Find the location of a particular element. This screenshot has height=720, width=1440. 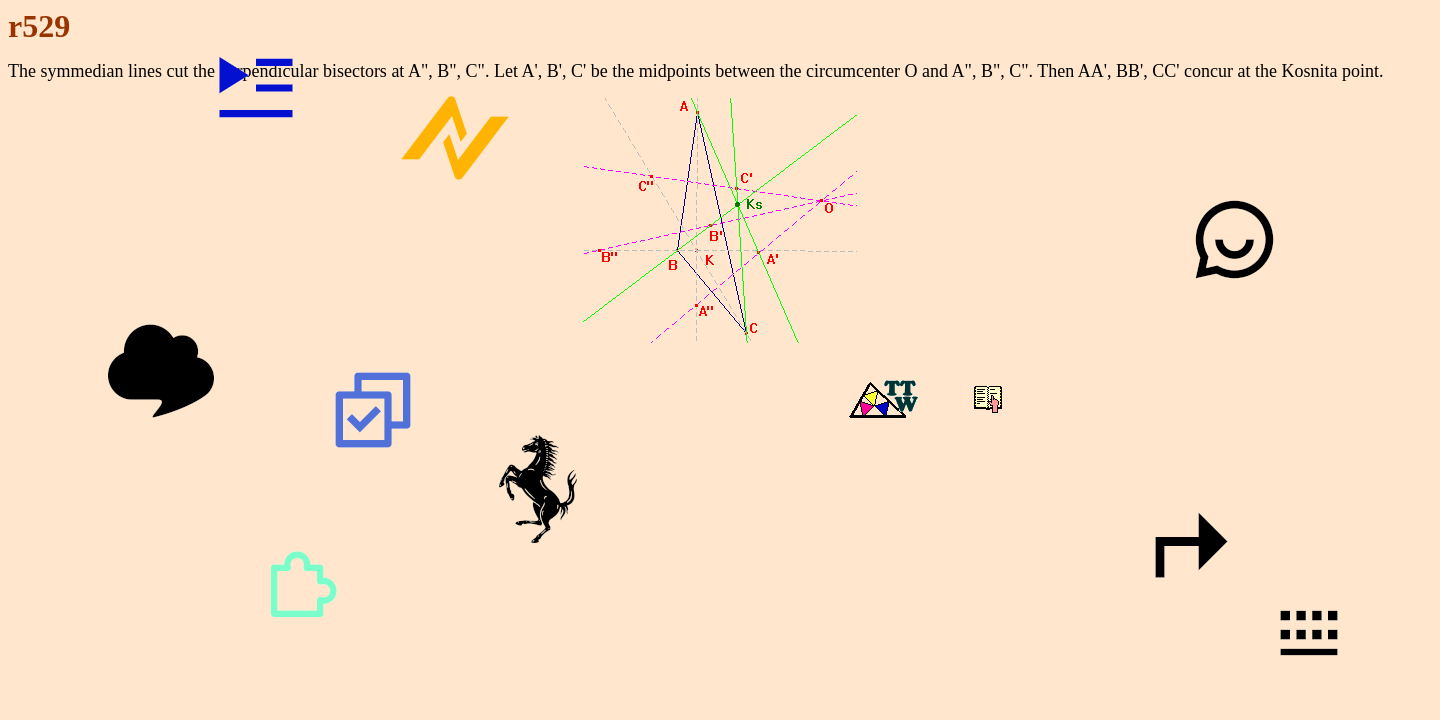

norco brand logo is located at coordinates (455, 138).